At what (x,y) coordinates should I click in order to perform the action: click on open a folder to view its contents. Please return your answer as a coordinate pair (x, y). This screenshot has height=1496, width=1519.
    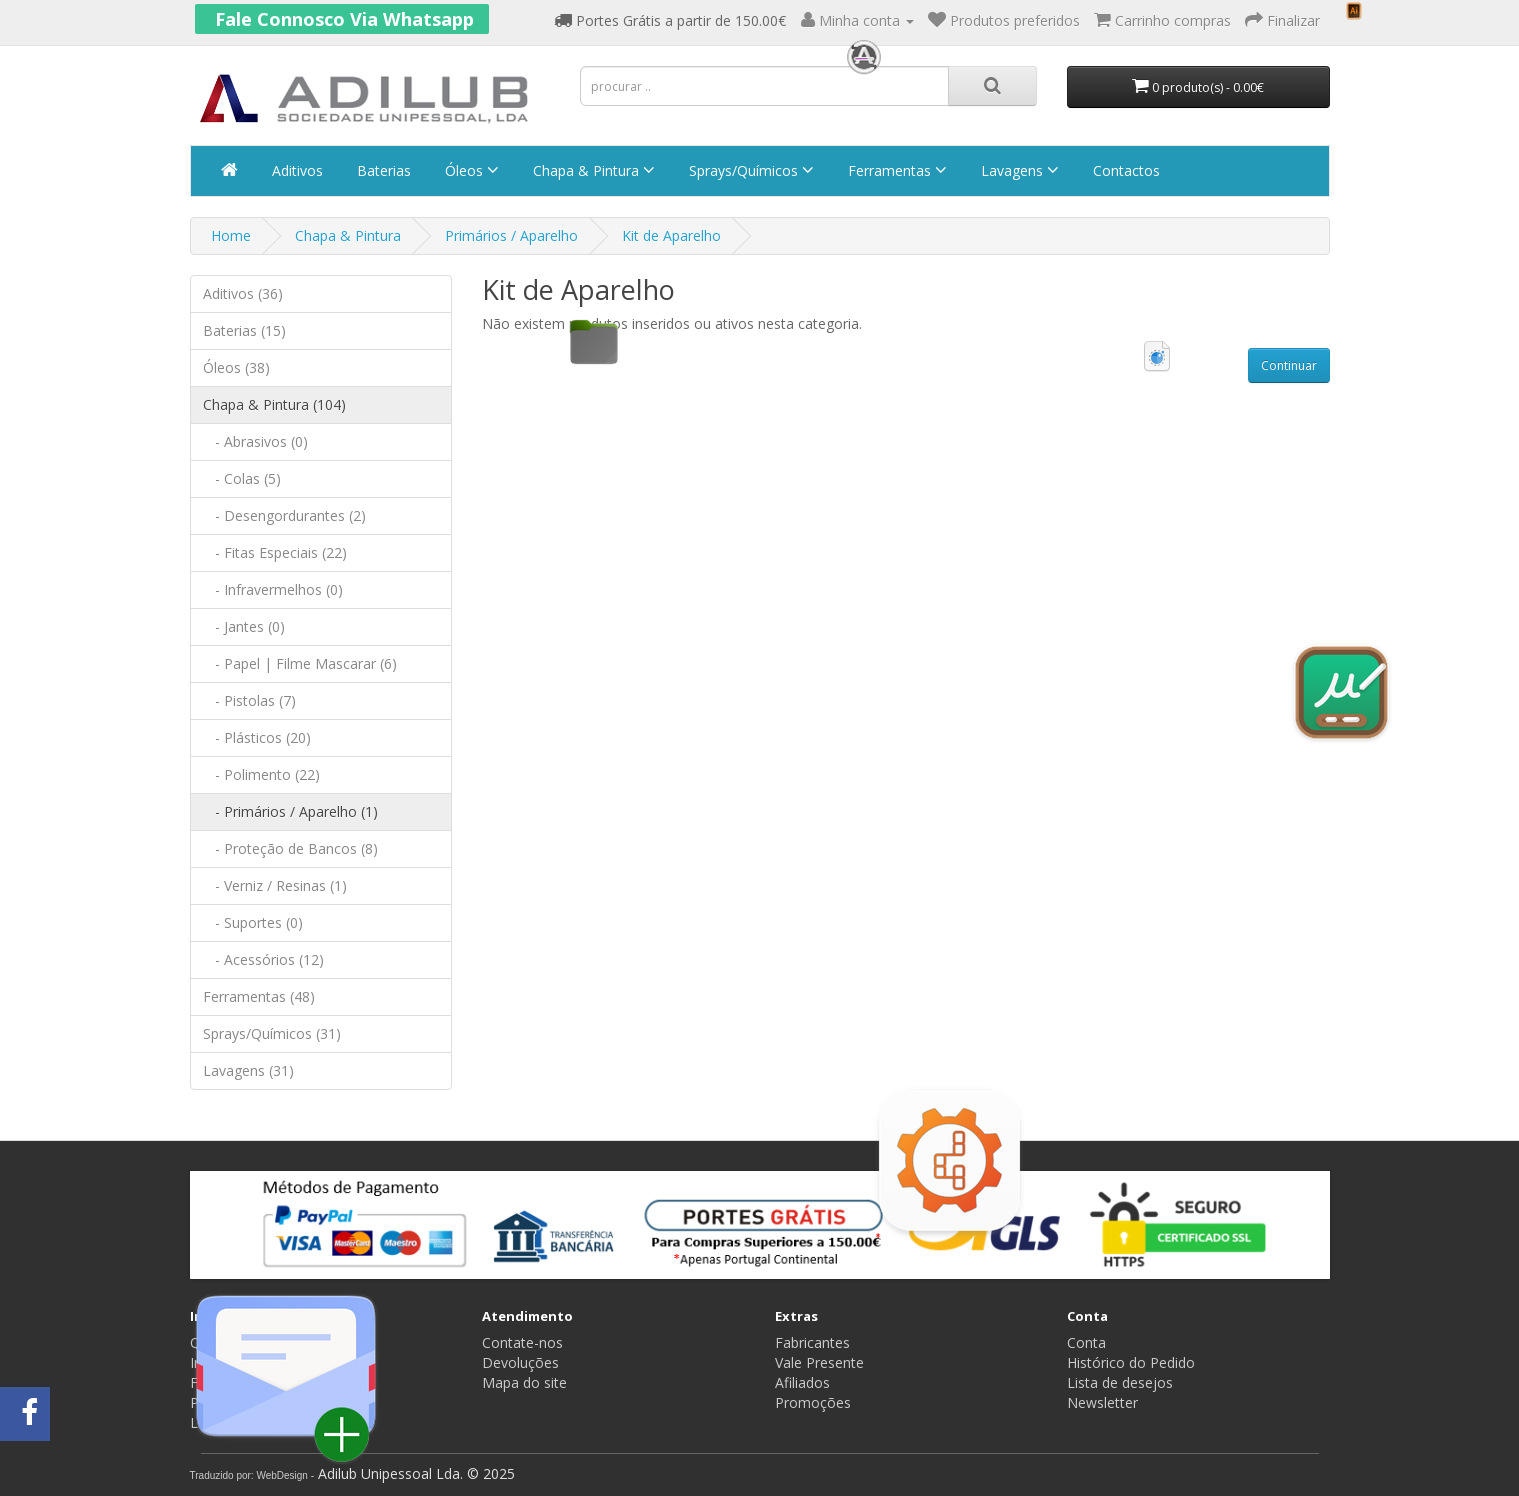
    Looking at the image, I should click on (594, 342).